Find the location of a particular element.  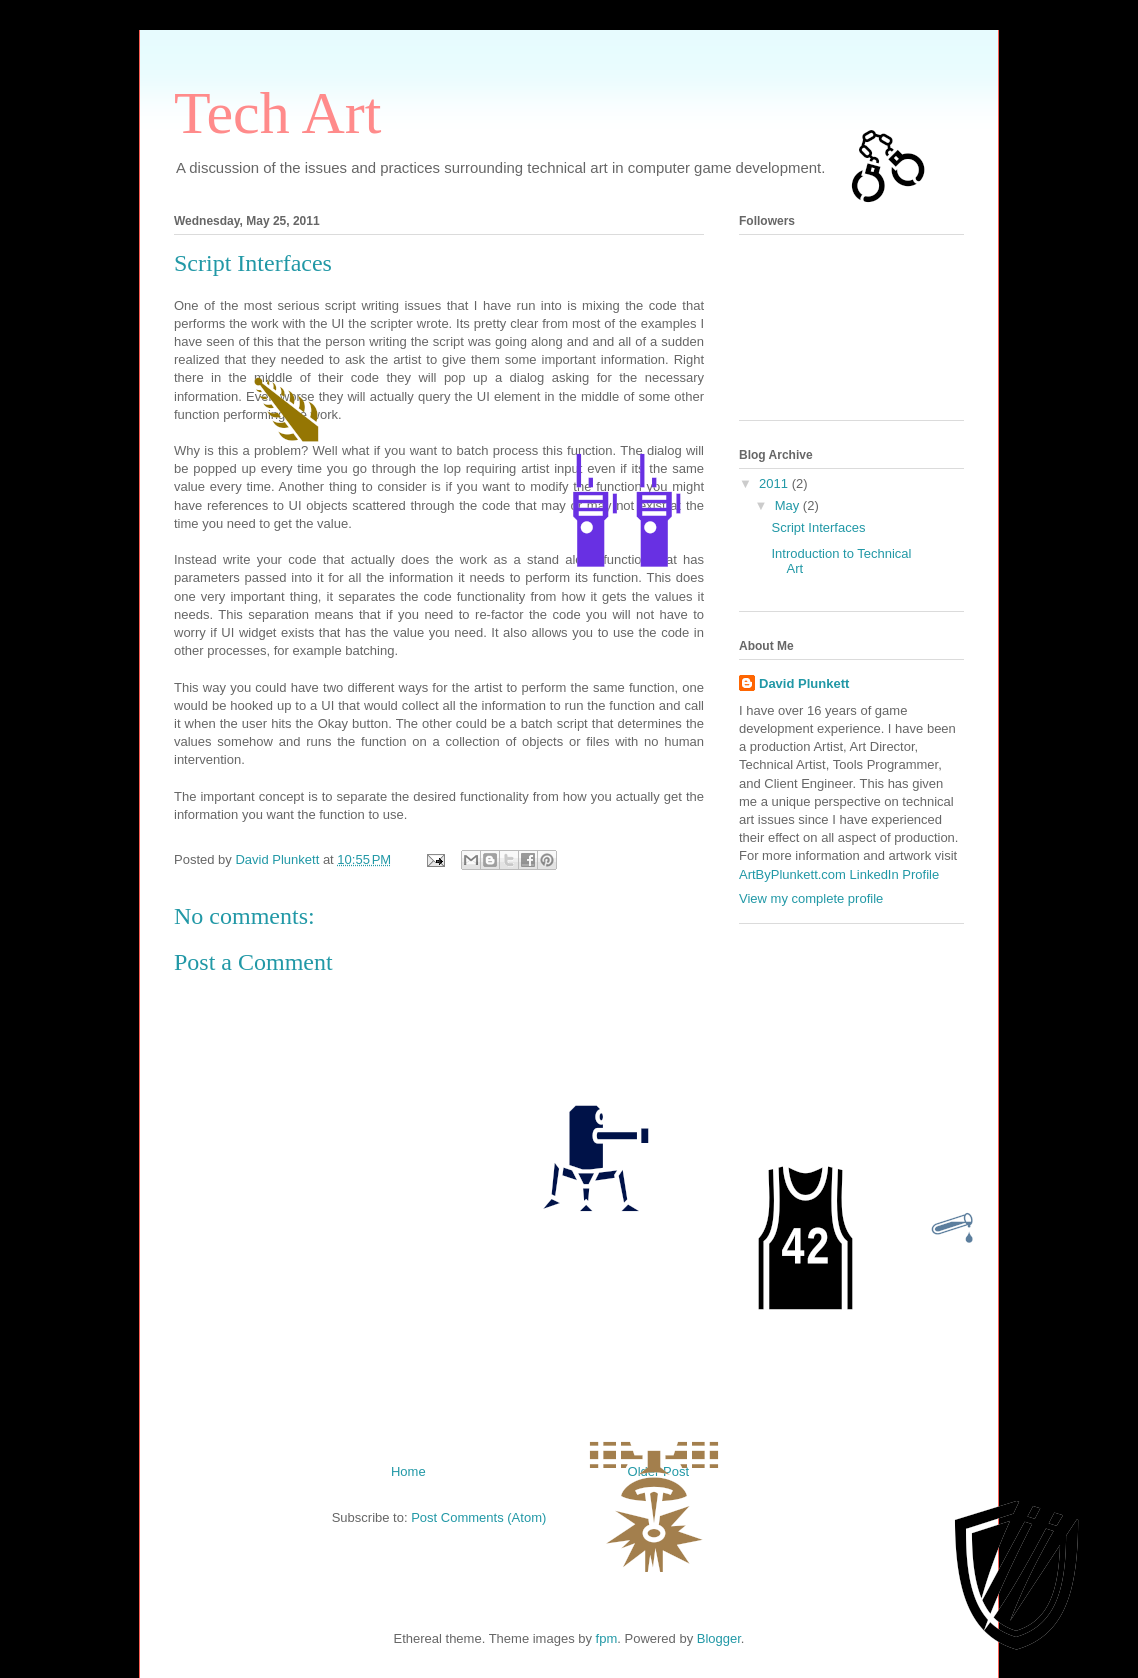

view team roster or player information is located at coordinates (805, 1237).